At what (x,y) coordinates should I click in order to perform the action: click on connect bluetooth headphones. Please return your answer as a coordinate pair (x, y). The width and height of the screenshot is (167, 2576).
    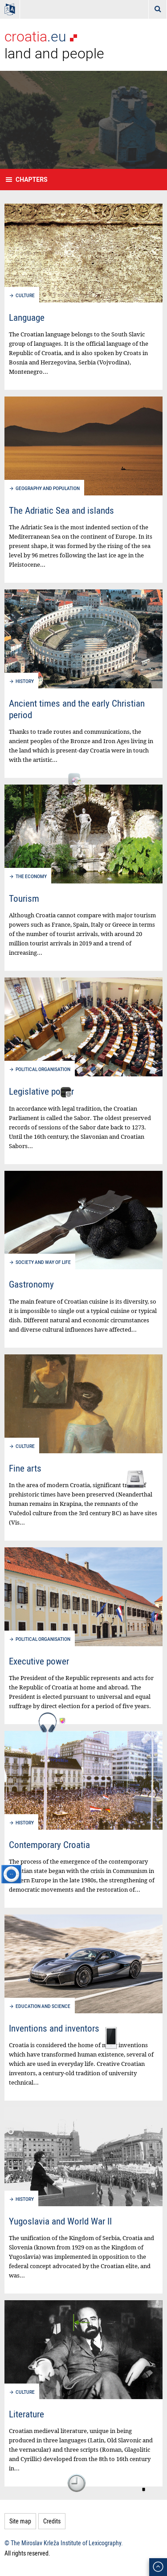
    Looking at the image, I should click on (48, 1722).